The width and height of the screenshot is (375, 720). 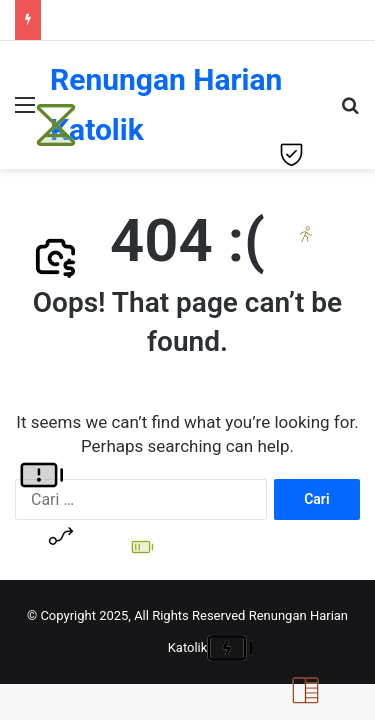 What do you see at coordinates (41, 475) in the screenshot?
I see `indicates low battery warning` at bounding box center [41, 475].